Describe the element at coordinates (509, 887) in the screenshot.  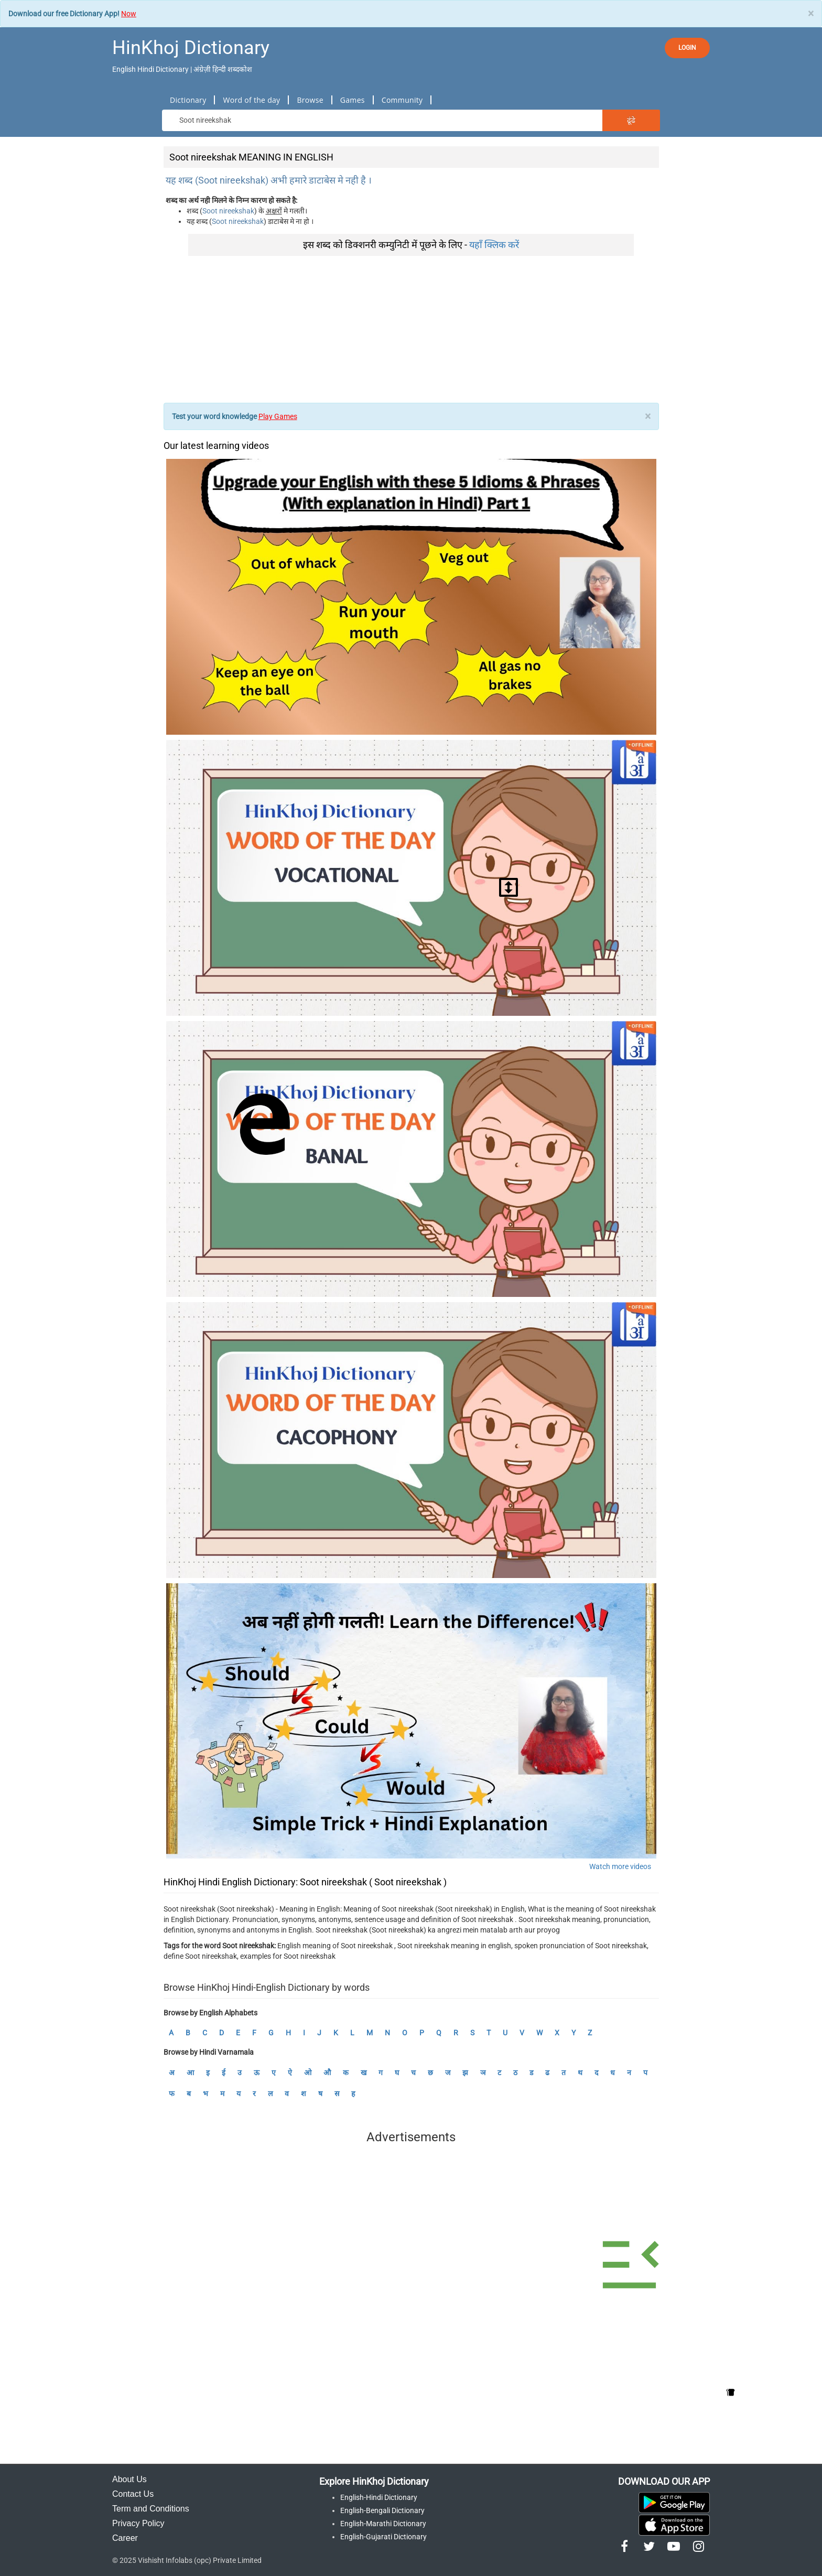
I see `flip content vertically` at that location.